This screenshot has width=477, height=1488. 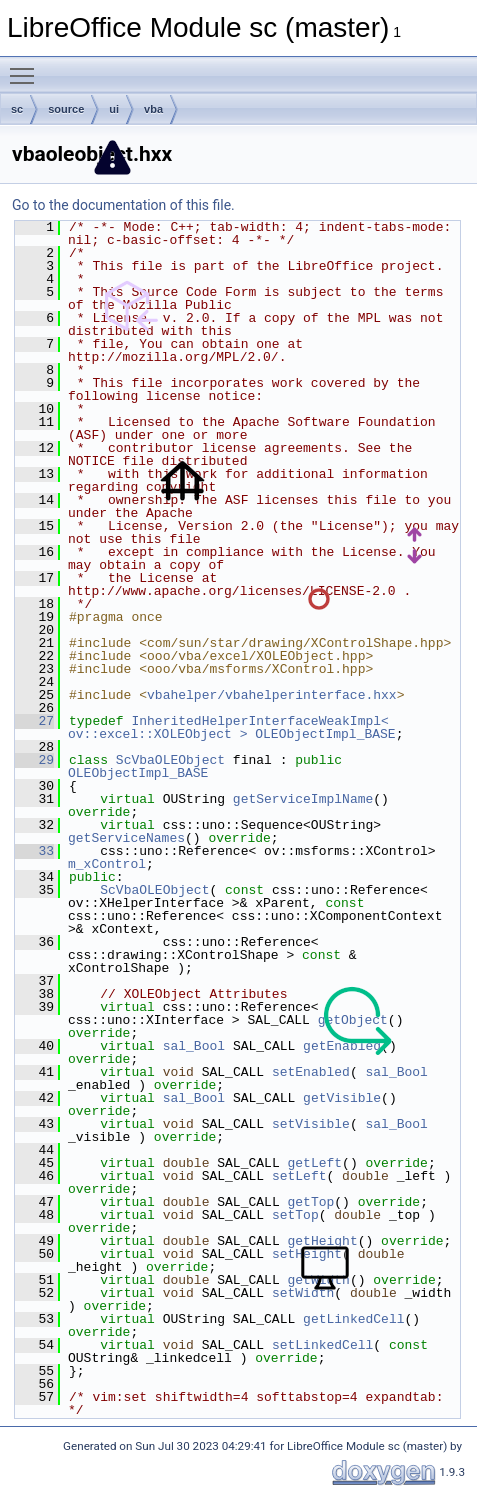 I want to click on view iteration or sprint cycles, so click(x=356, y=1019).